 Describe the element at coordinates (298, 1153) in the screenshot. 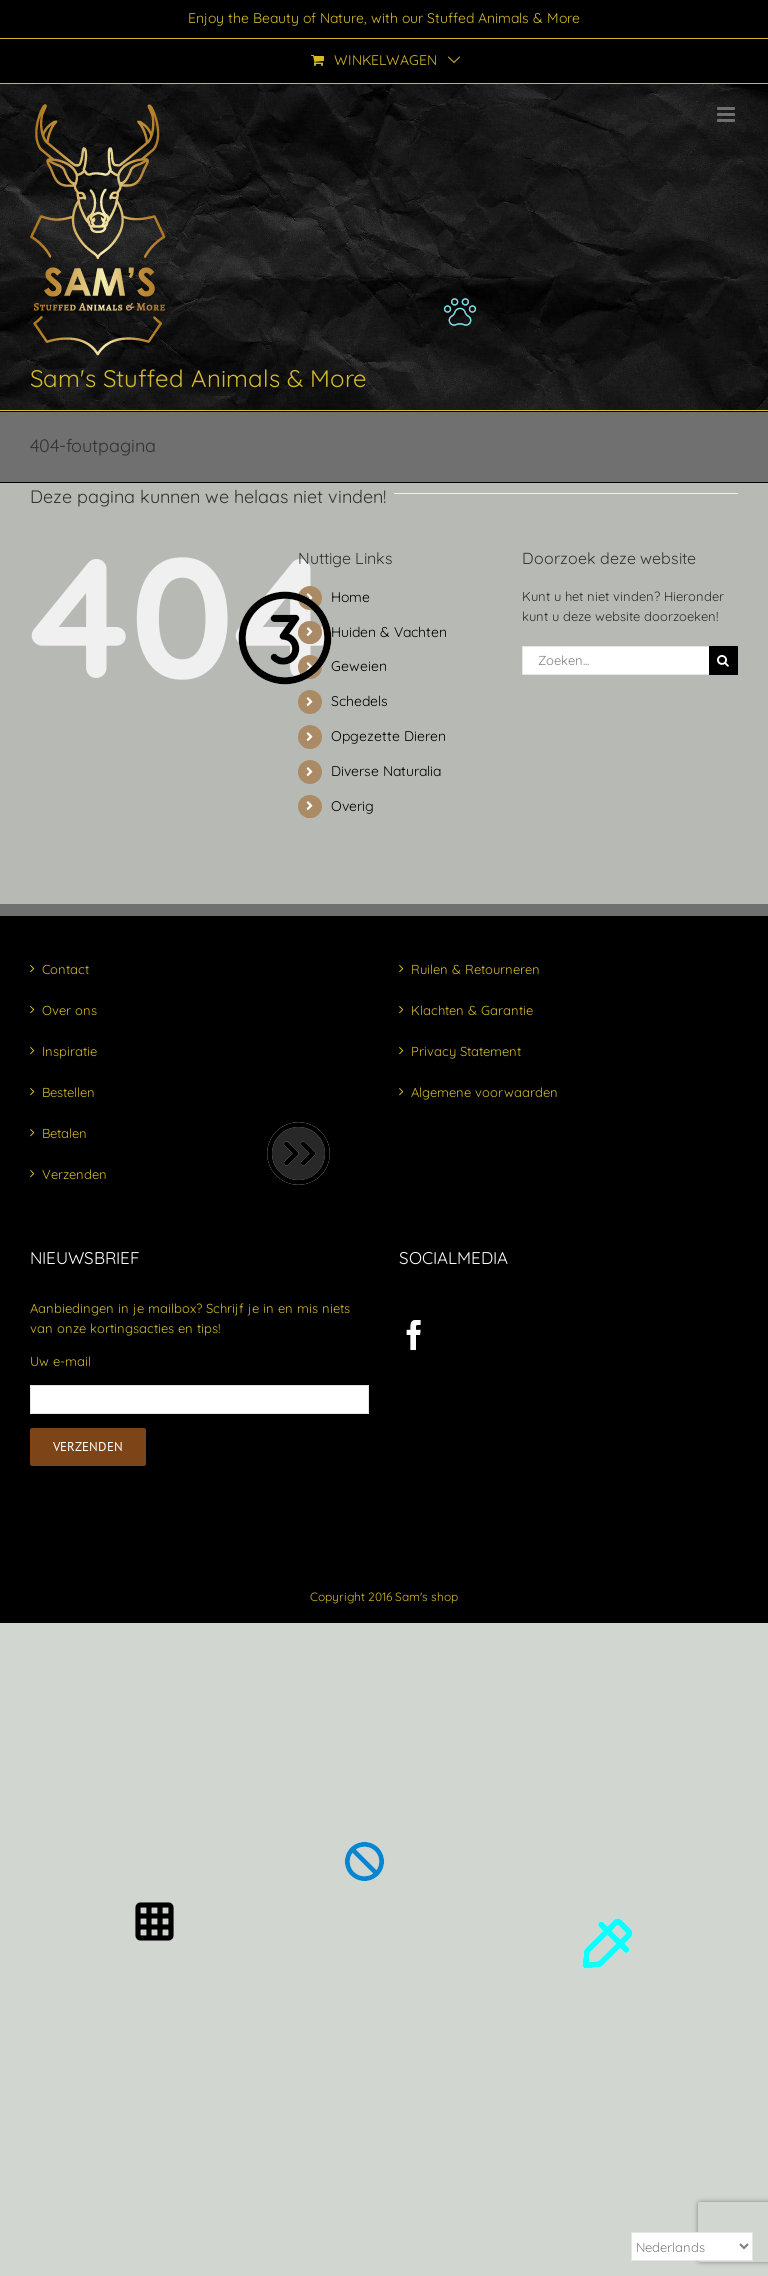

I see `skip forward or advance to the next item` at that location.